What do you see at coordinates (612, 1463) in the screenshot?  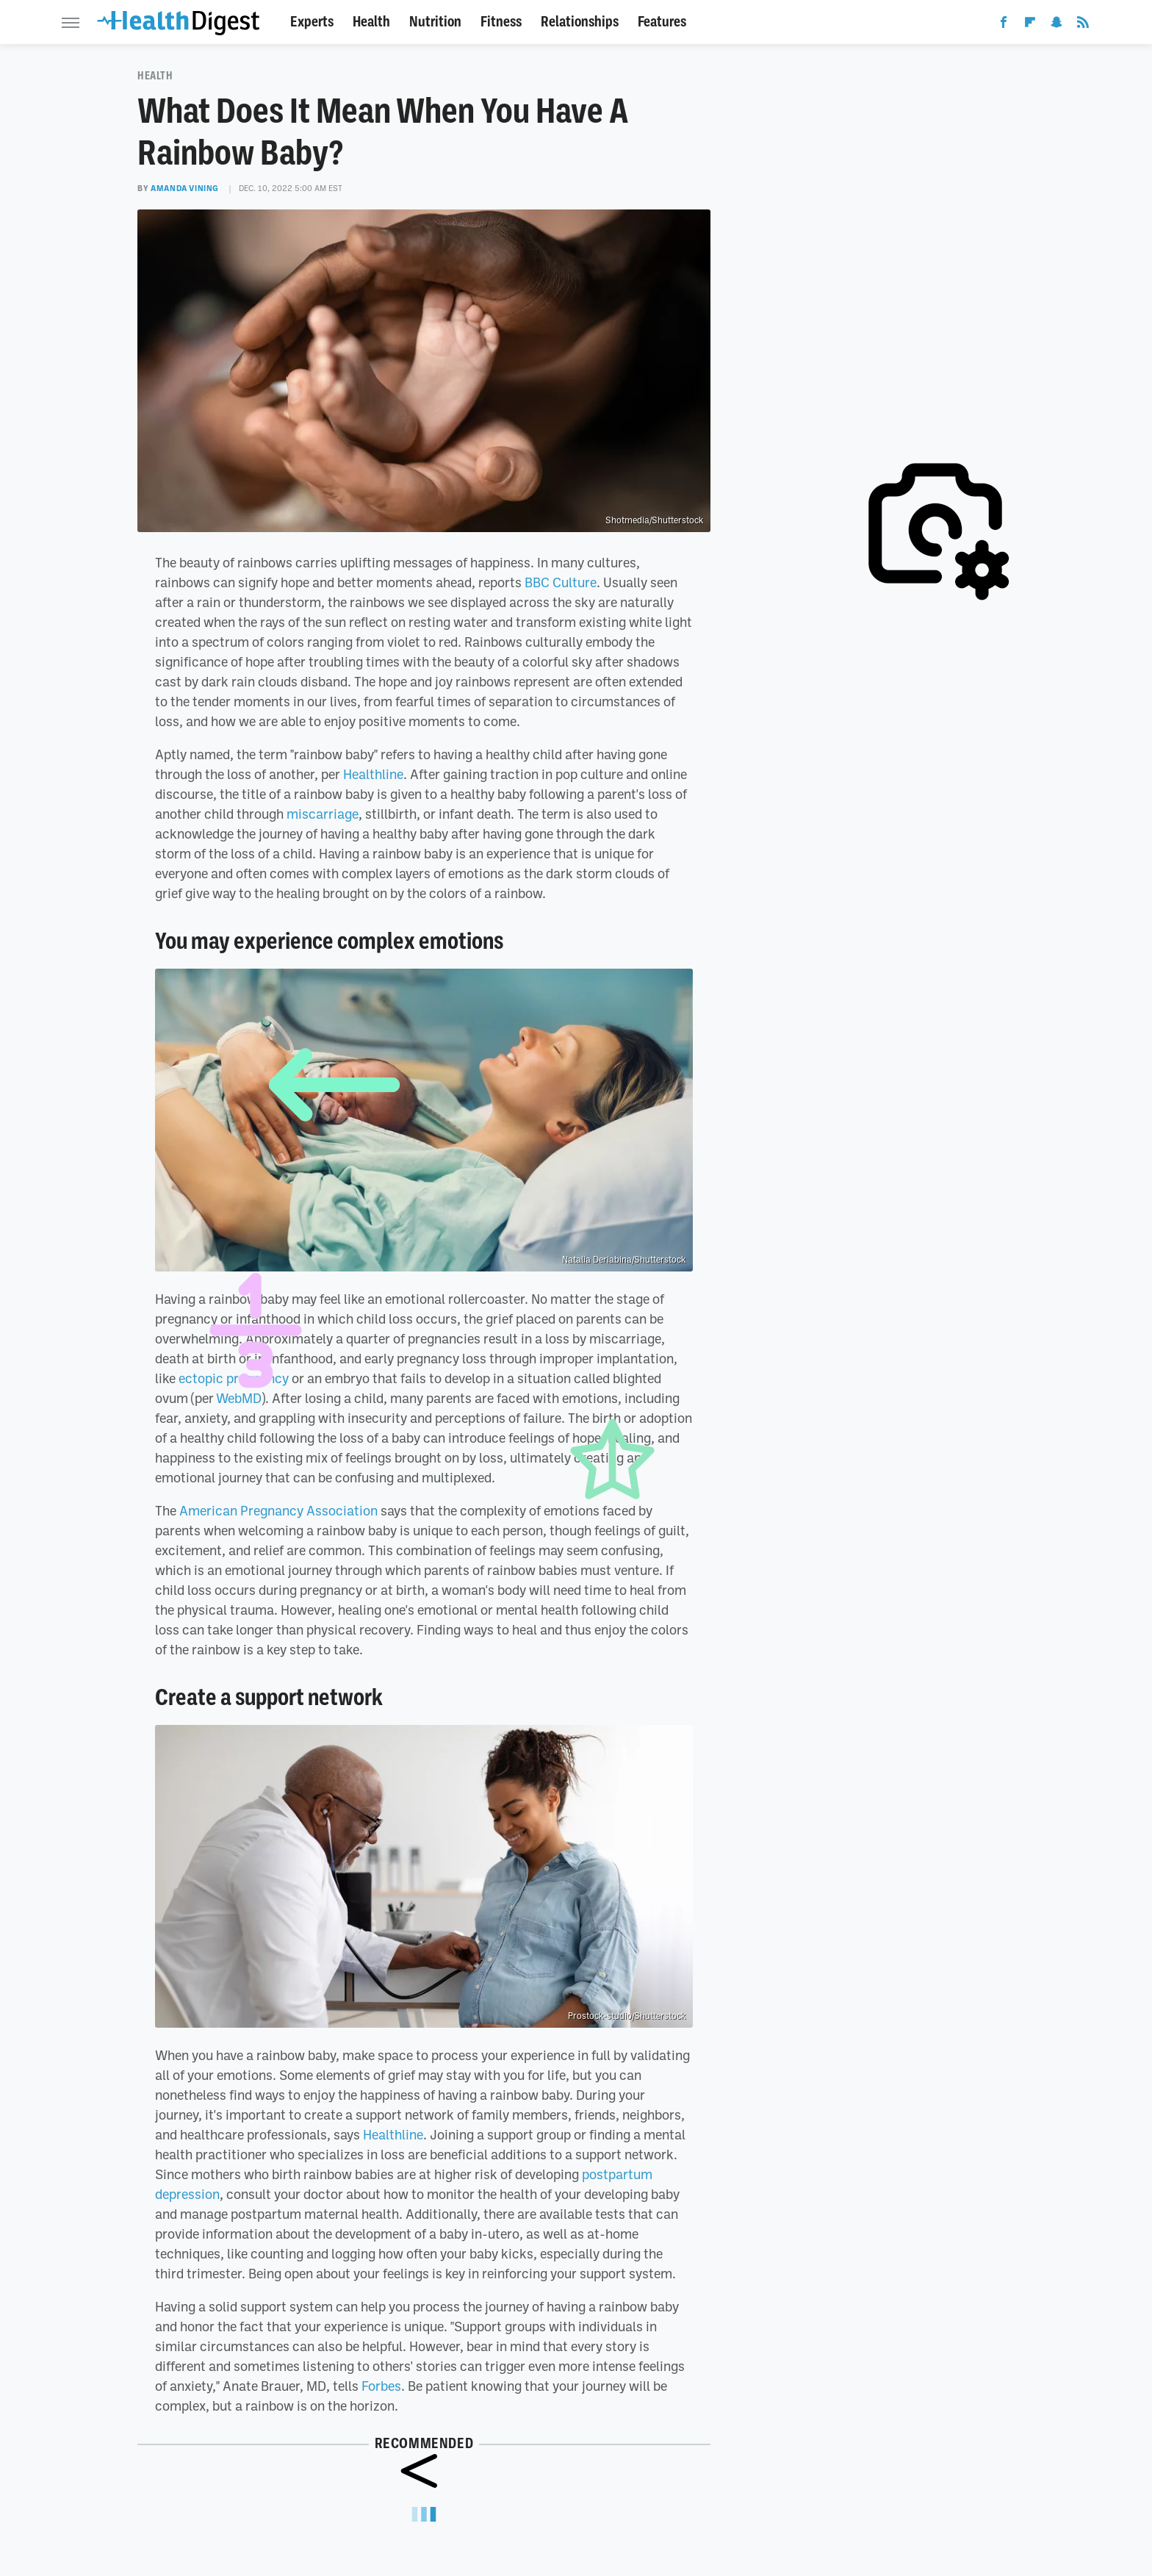 I see `indicates a partial or half-star rating` at bounding box center [612, 1463].